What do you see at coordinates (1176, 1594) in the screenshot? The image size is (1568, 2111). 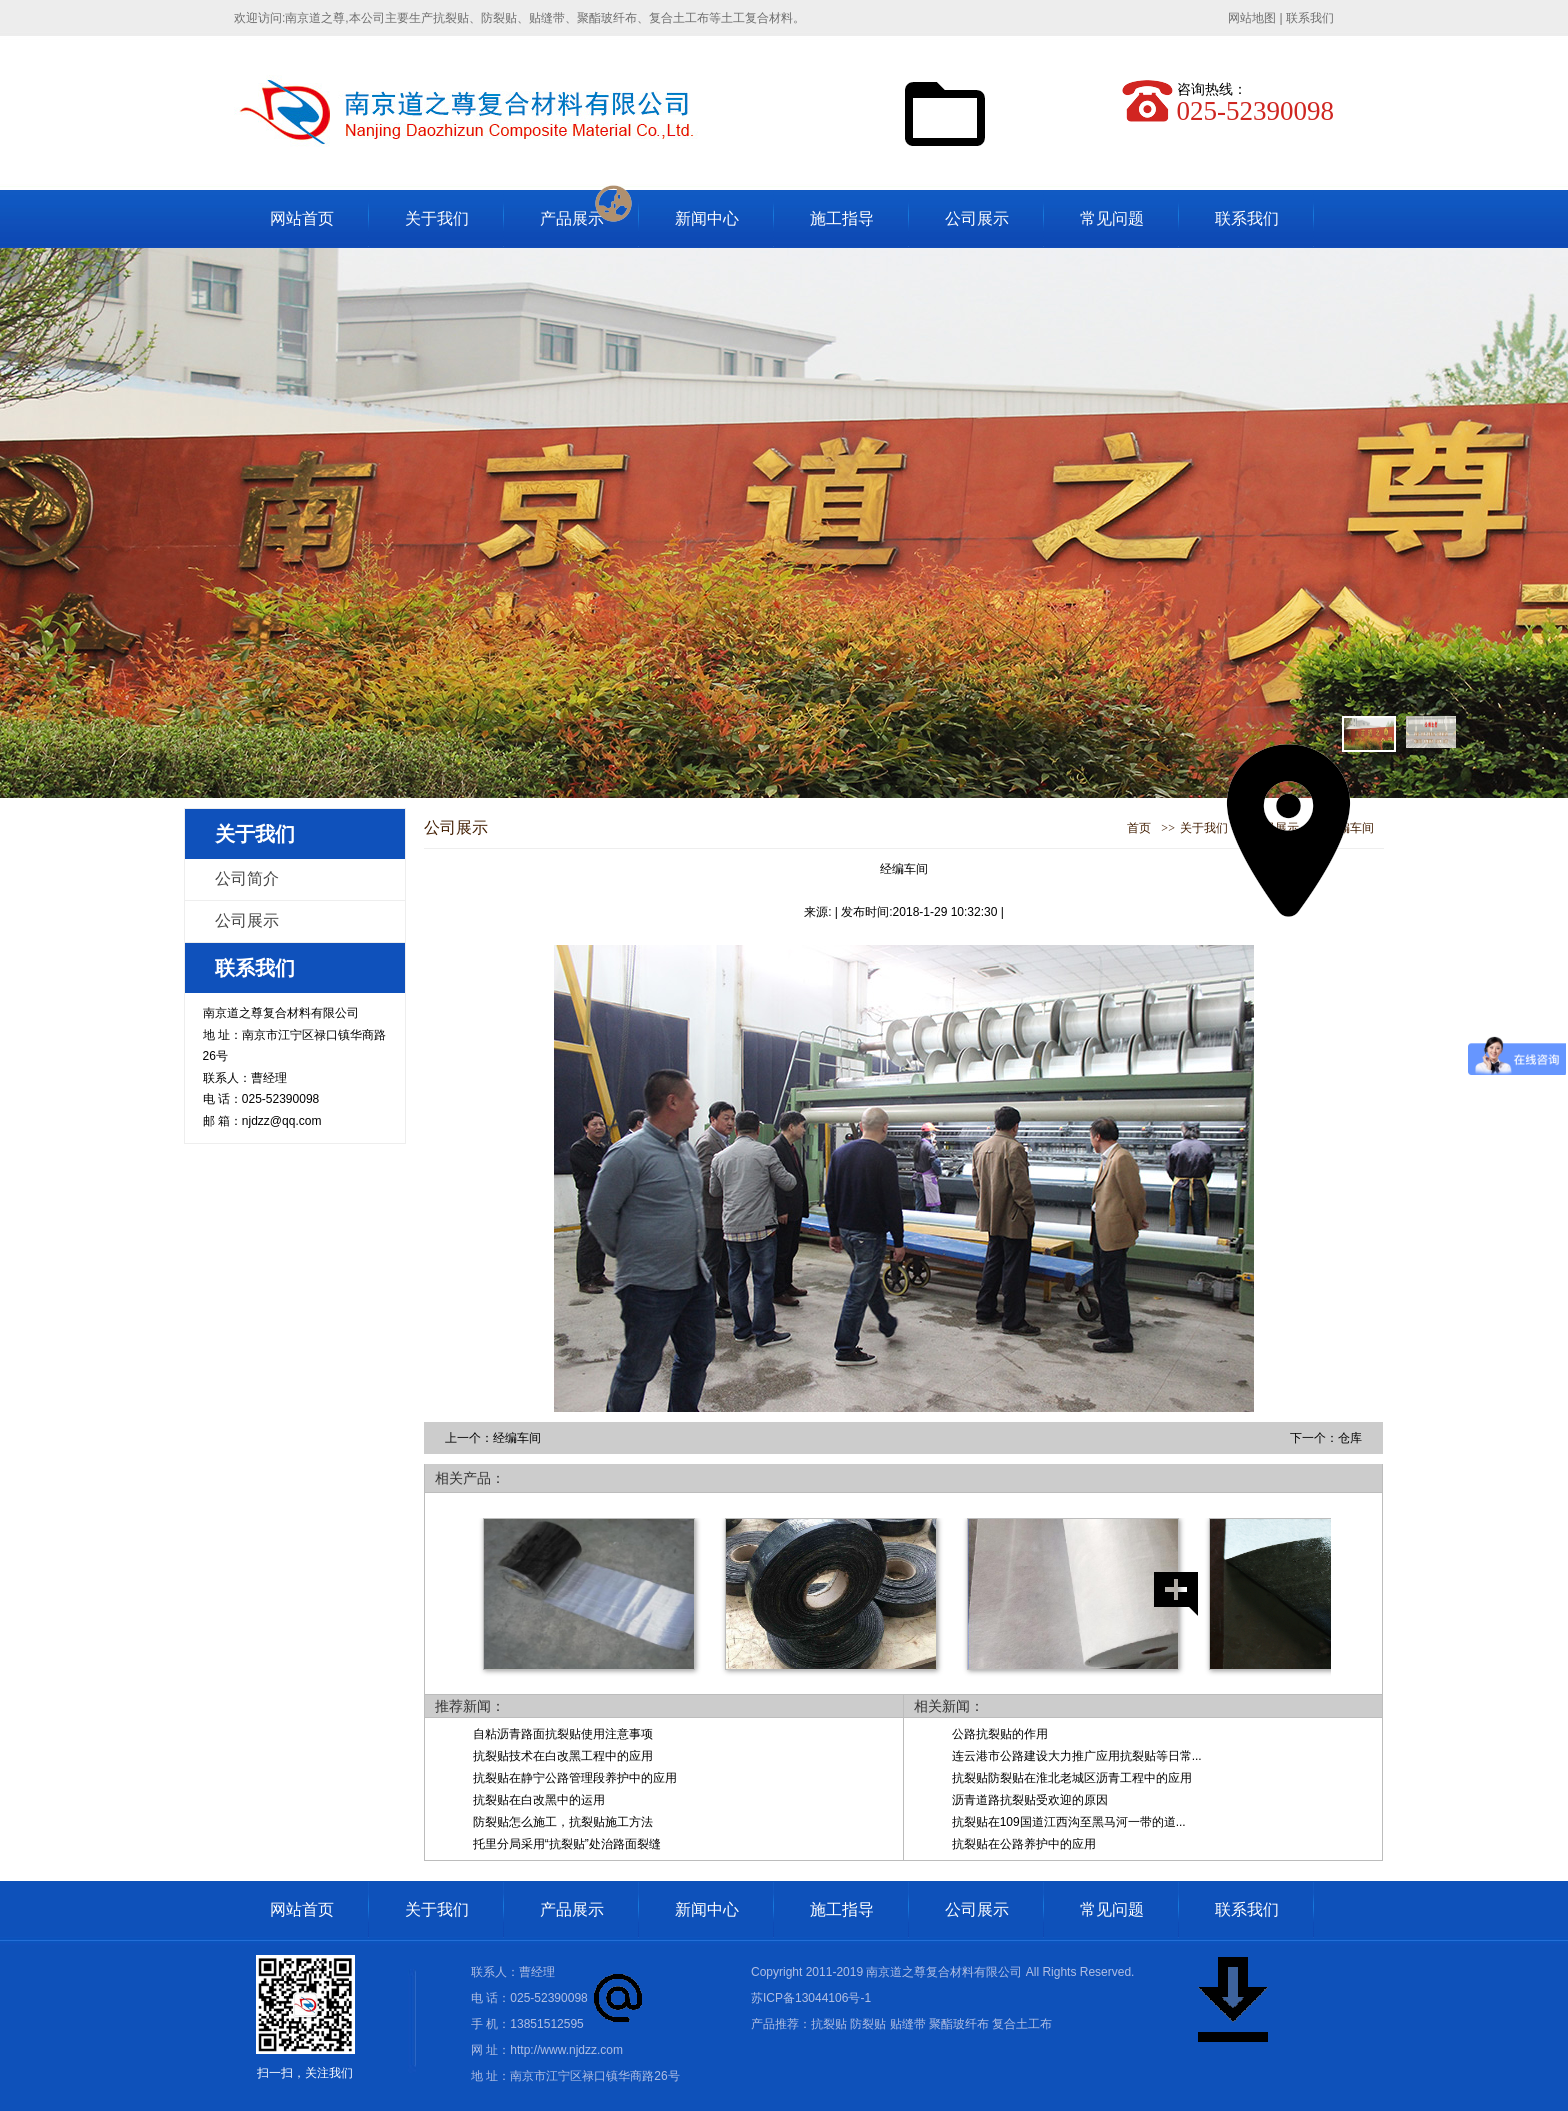 I see `add a new comment` at bounding box center [1176, 1594].